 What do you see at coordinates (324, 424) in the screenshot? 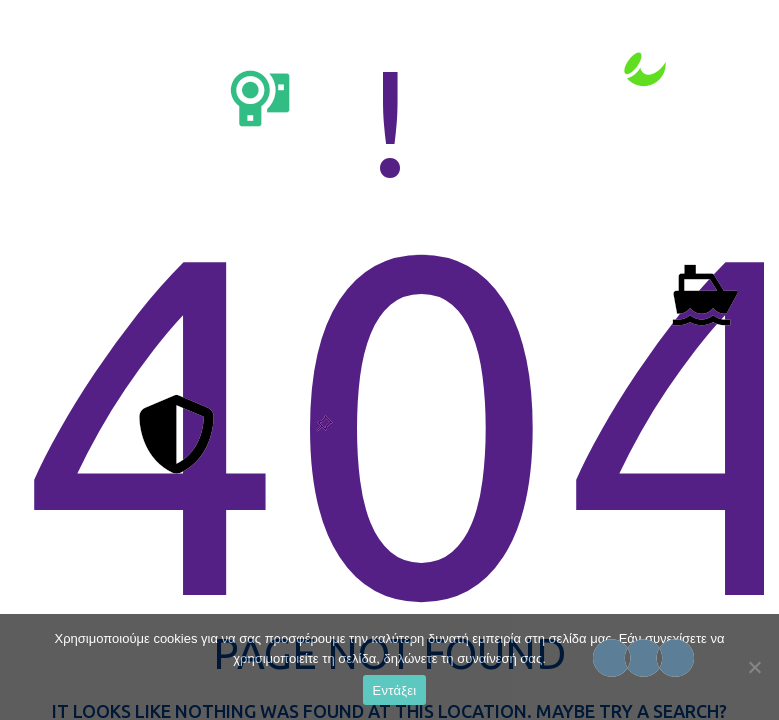
I see `pin an item for quick access` at bounding box center [324, 424].